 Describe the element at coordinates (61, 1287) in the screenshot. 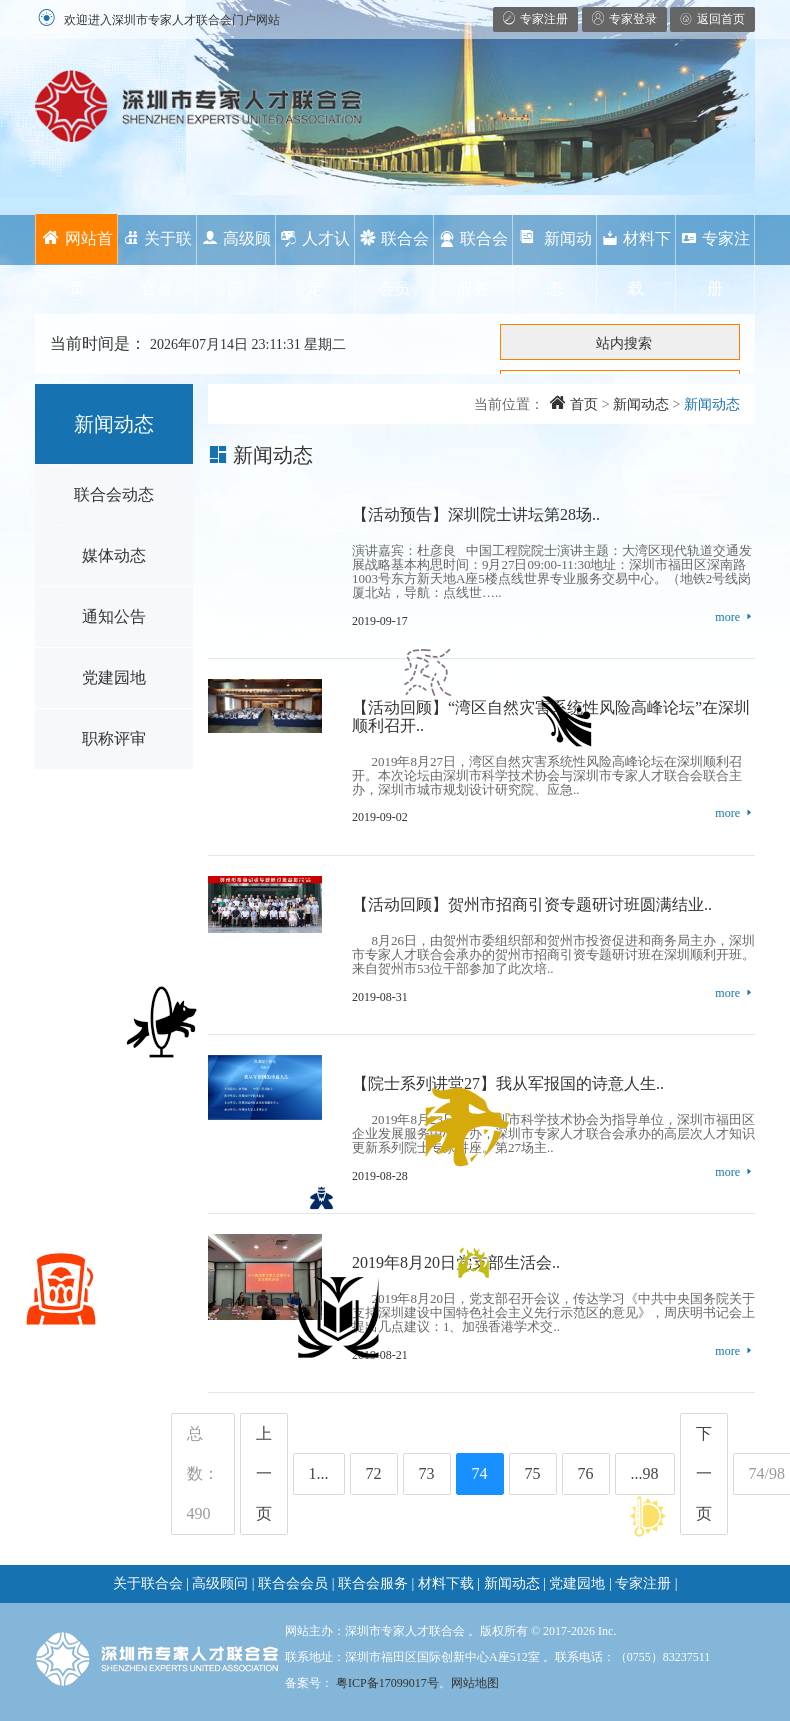

I see `indicates hazardous material or contamination zone` at that location.